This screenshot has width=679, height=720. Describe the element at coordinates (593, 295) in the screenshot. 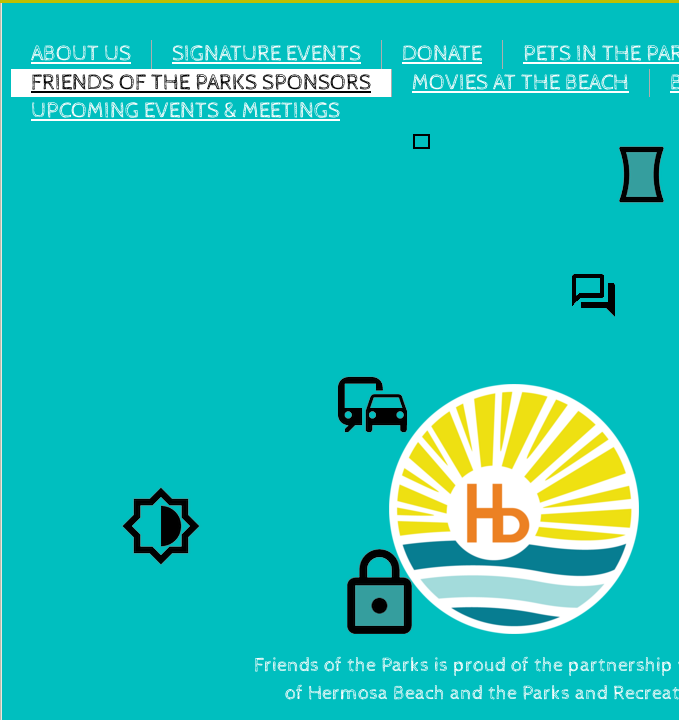

I see `open discussion forum or community chat` at that location.